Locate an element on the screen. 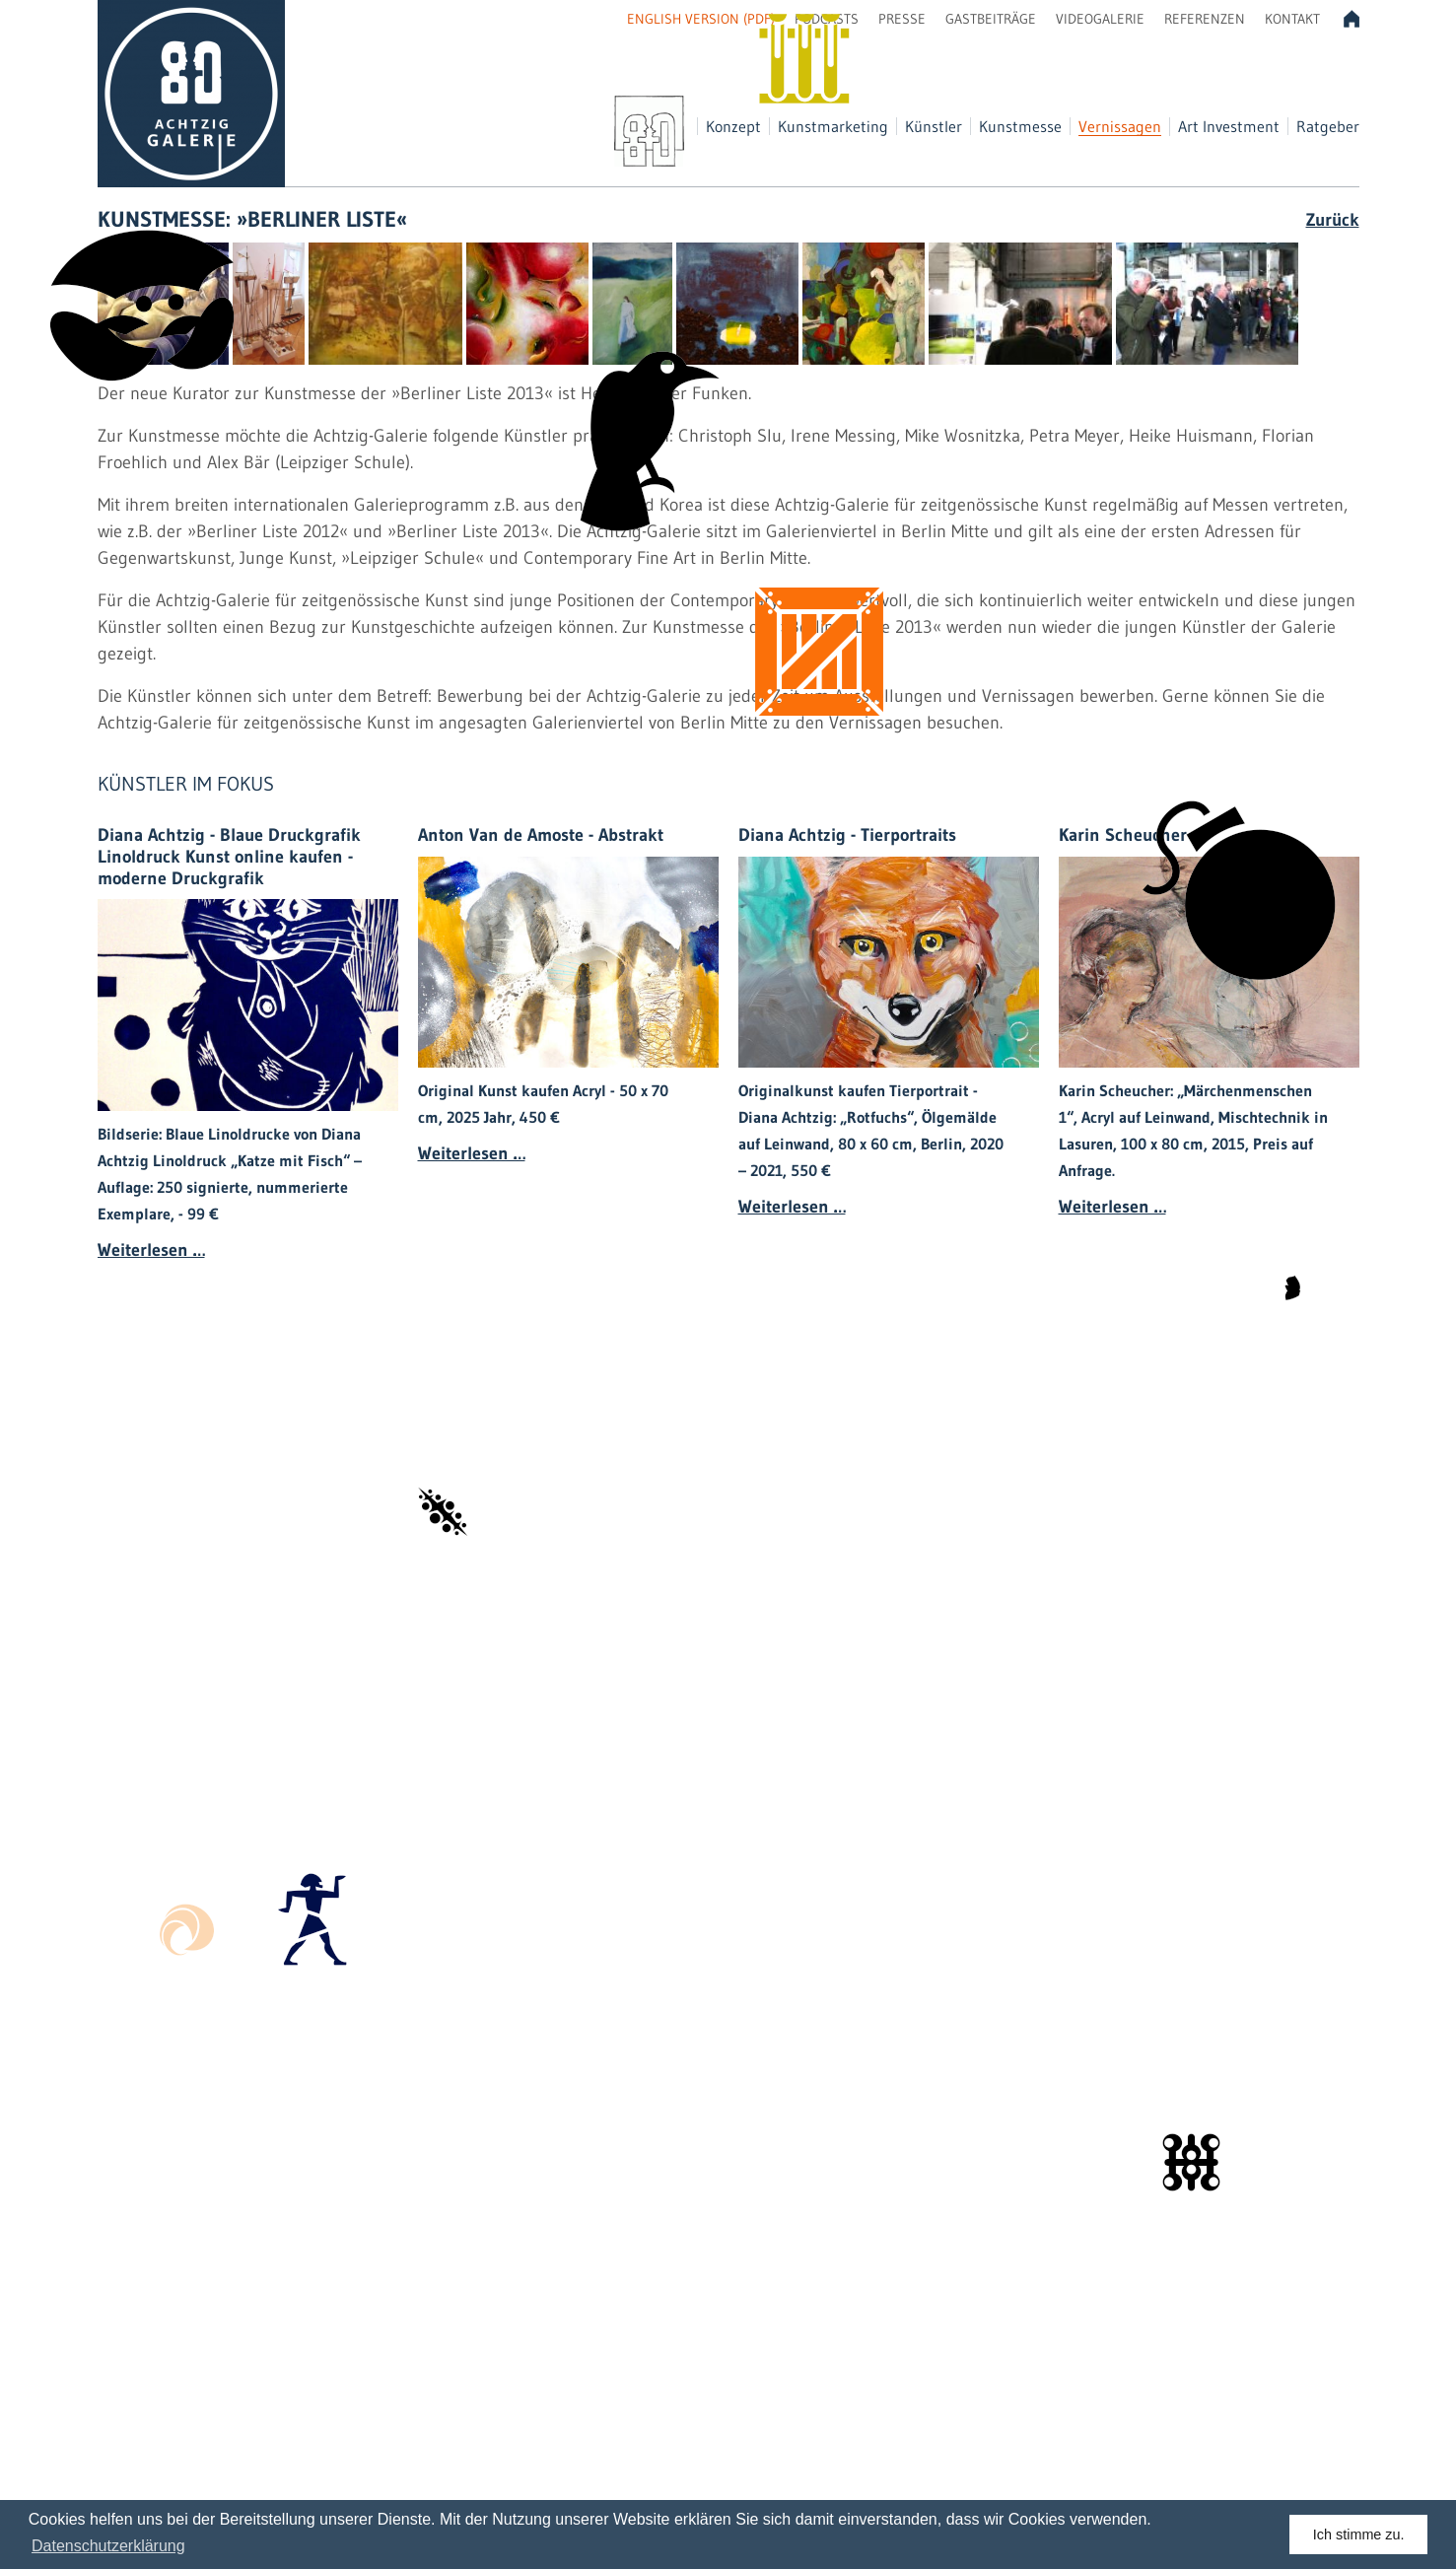  open inventory or storage is located at coordinates (819, 652).